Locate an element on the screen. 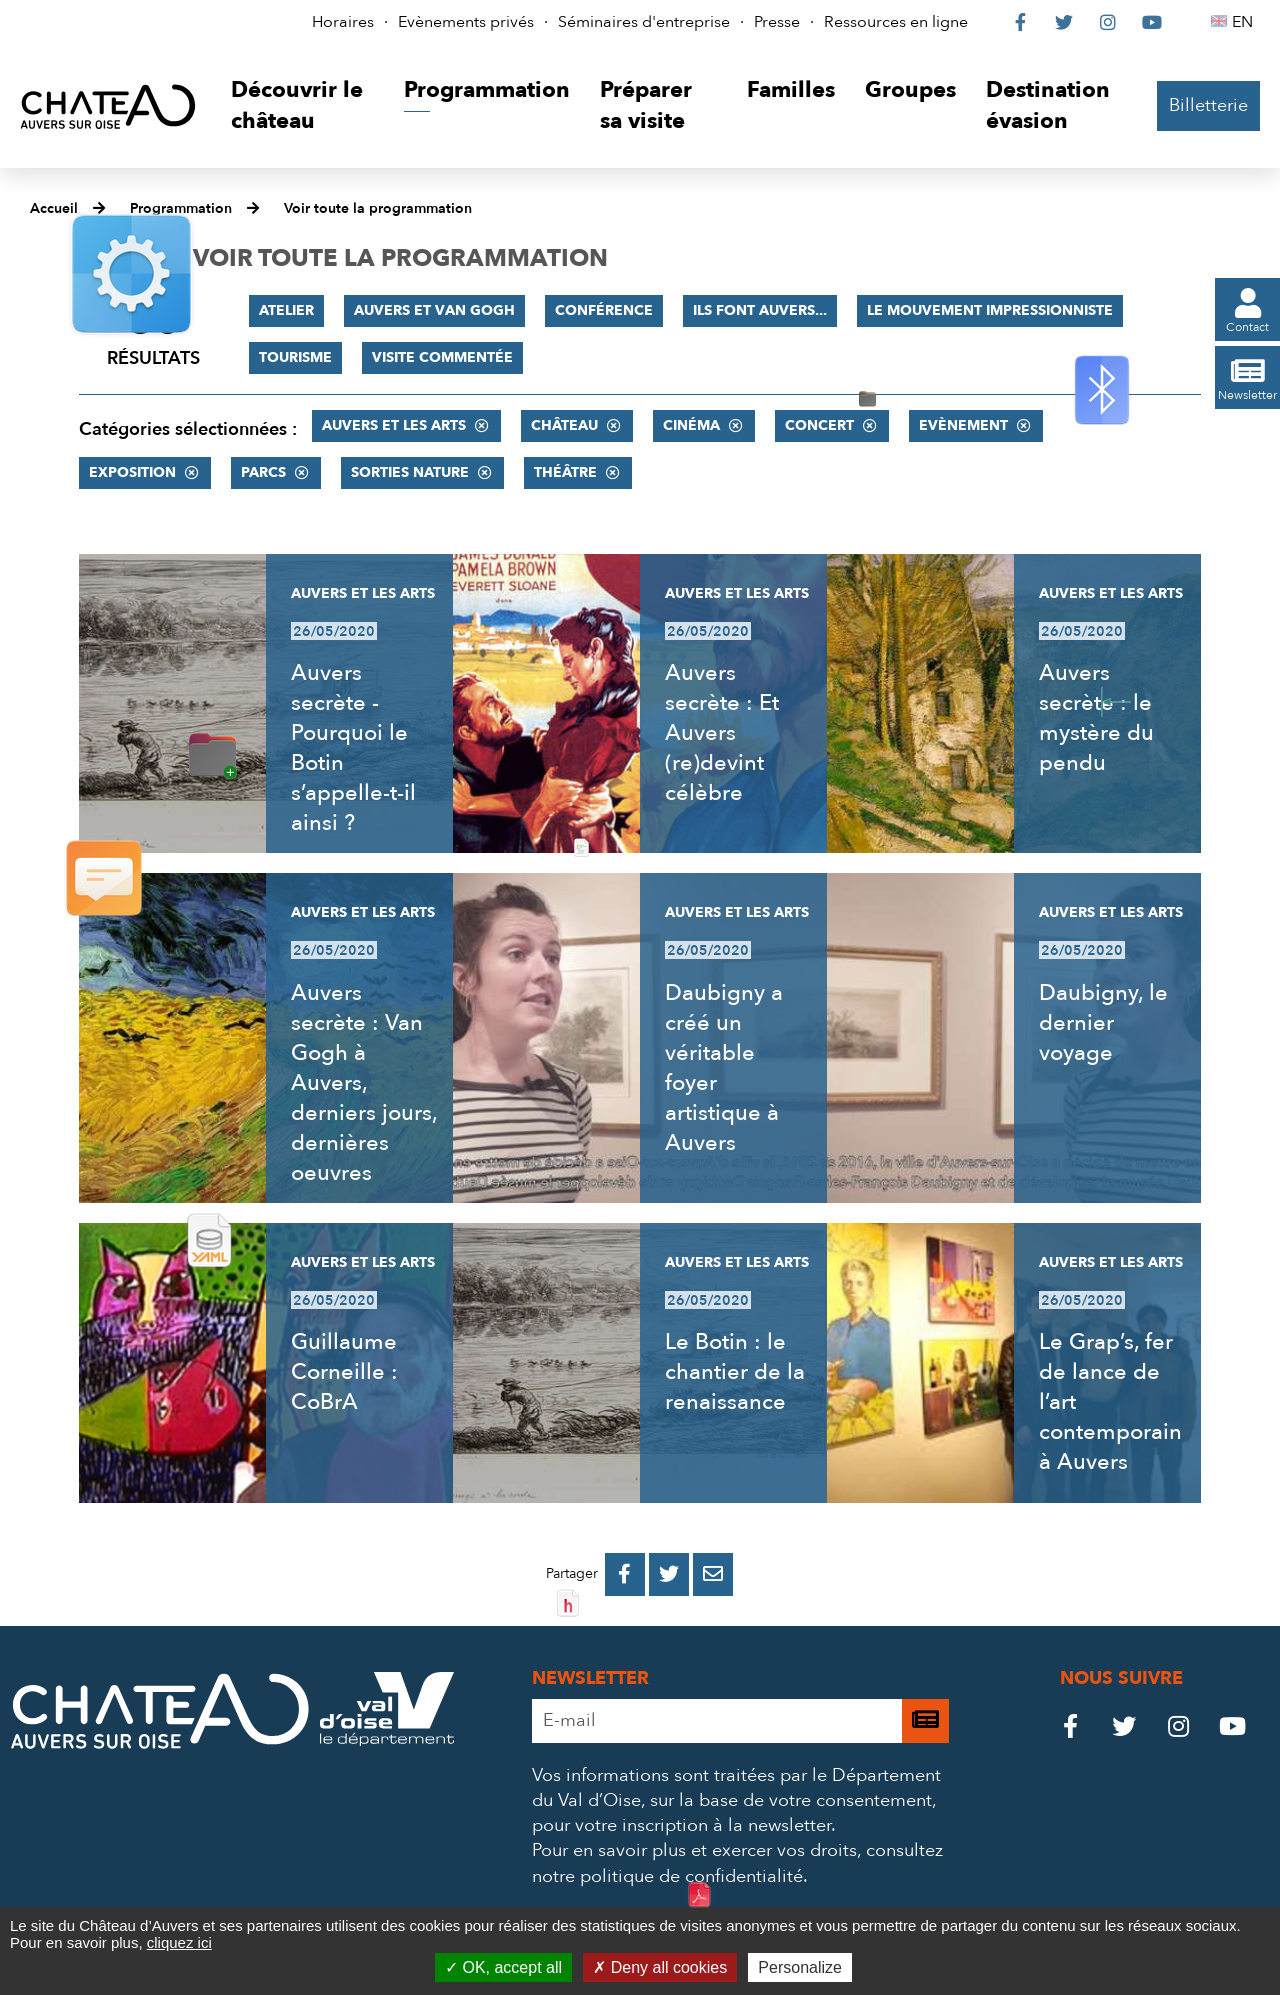 The width and height of the screenshot is (1280, 1995). access bluetooth settings is located at coordinates (1102, 390).